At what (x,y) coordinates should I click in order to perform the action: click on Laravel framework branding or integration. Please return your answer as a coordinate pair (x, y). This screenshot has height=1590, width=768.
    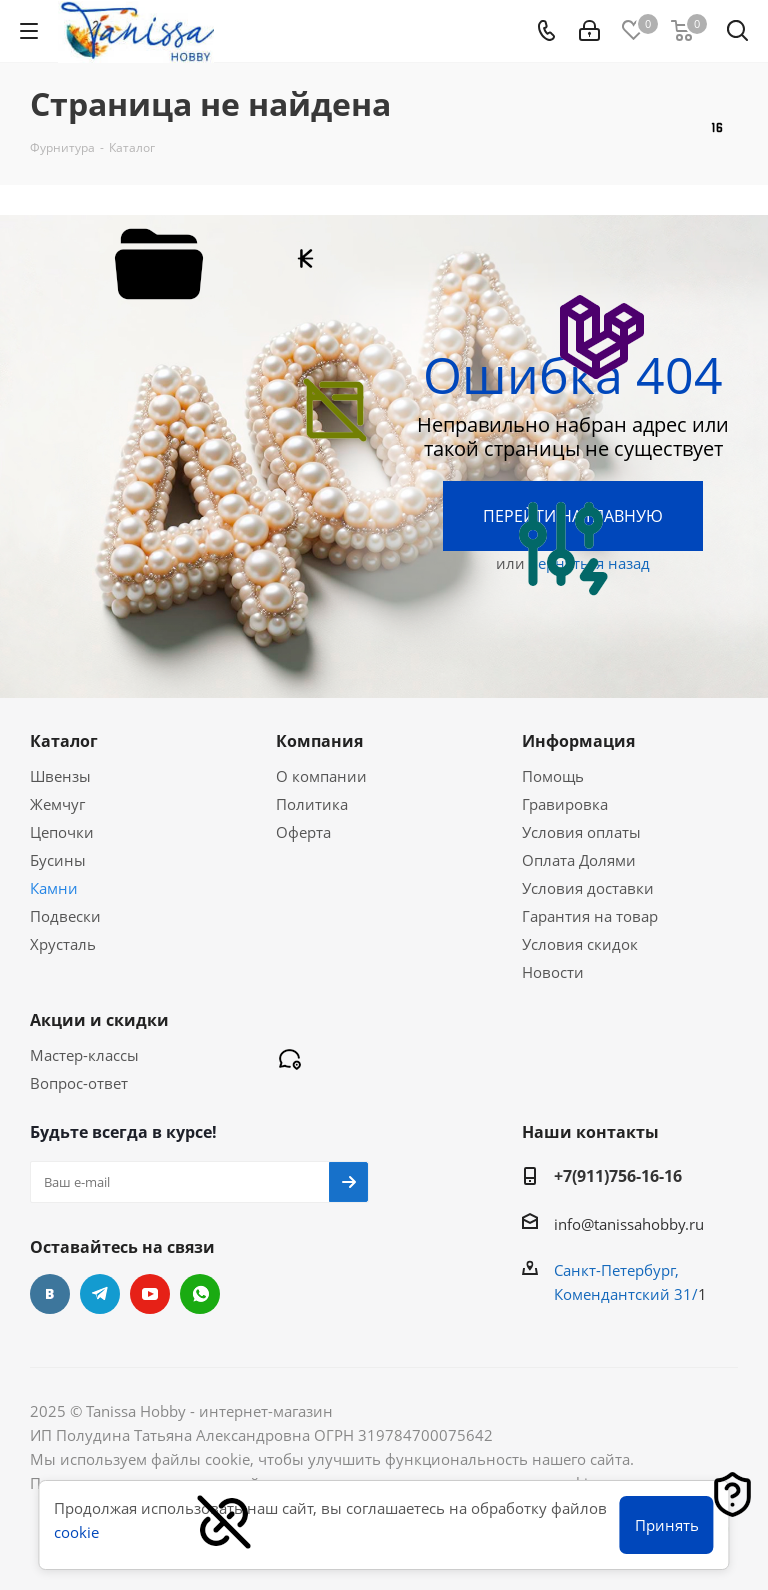
    Looking at the image, I should click on (600, 335).